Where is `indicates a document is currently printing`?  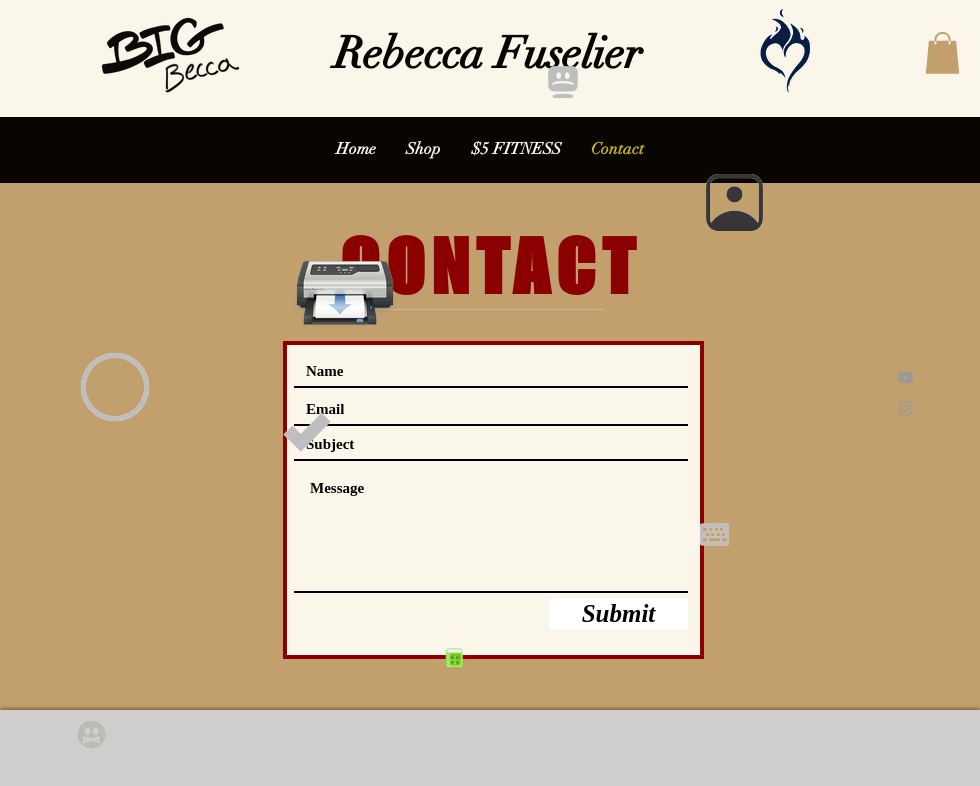
indicates a document is currently printing is located at coordinates (345, 291).